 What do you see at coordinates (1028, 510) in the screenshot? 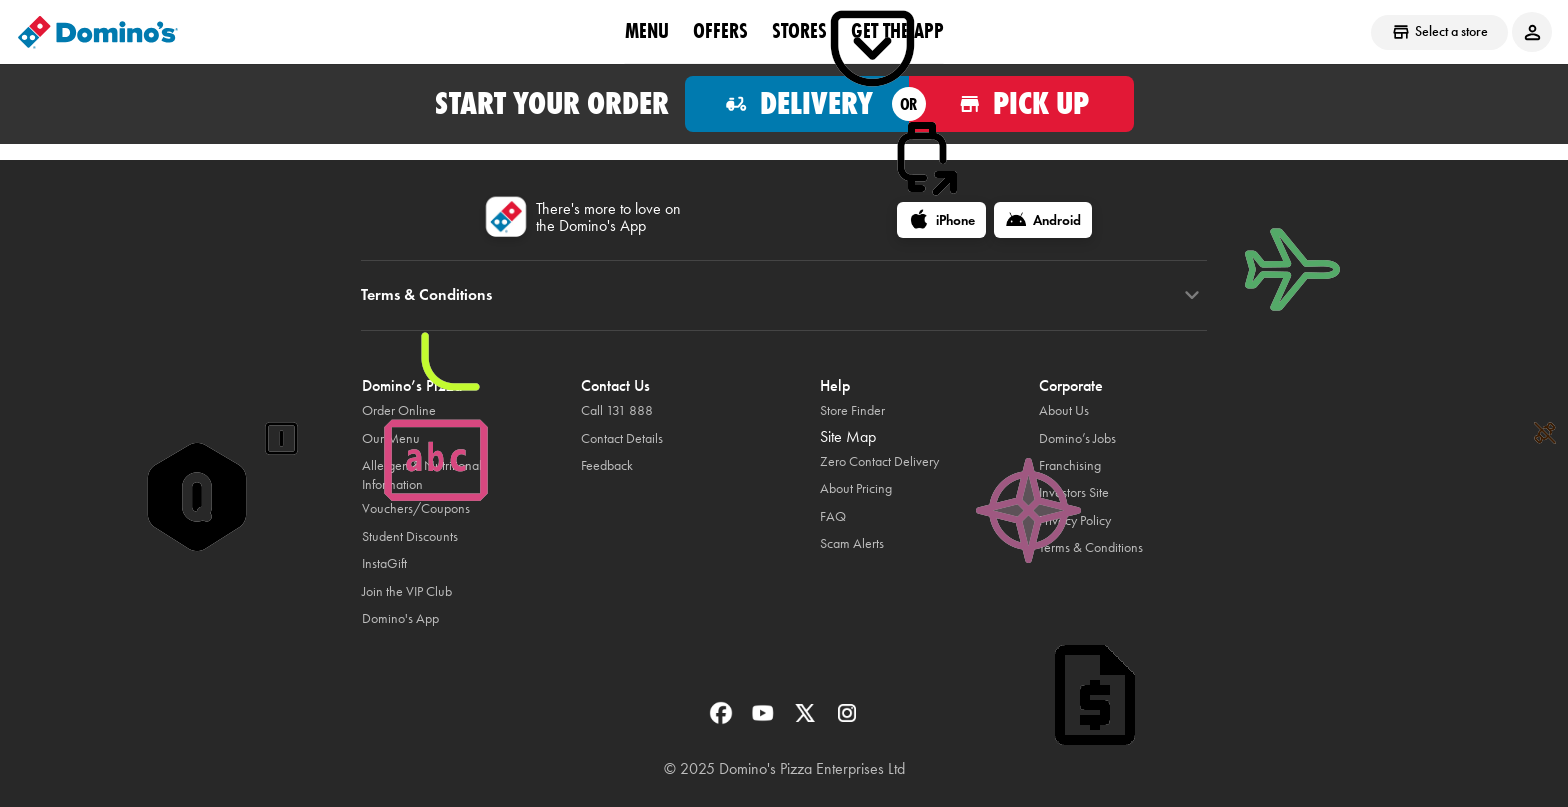
I see `navigate or view map orientation` at bounding box center [1028, 510].